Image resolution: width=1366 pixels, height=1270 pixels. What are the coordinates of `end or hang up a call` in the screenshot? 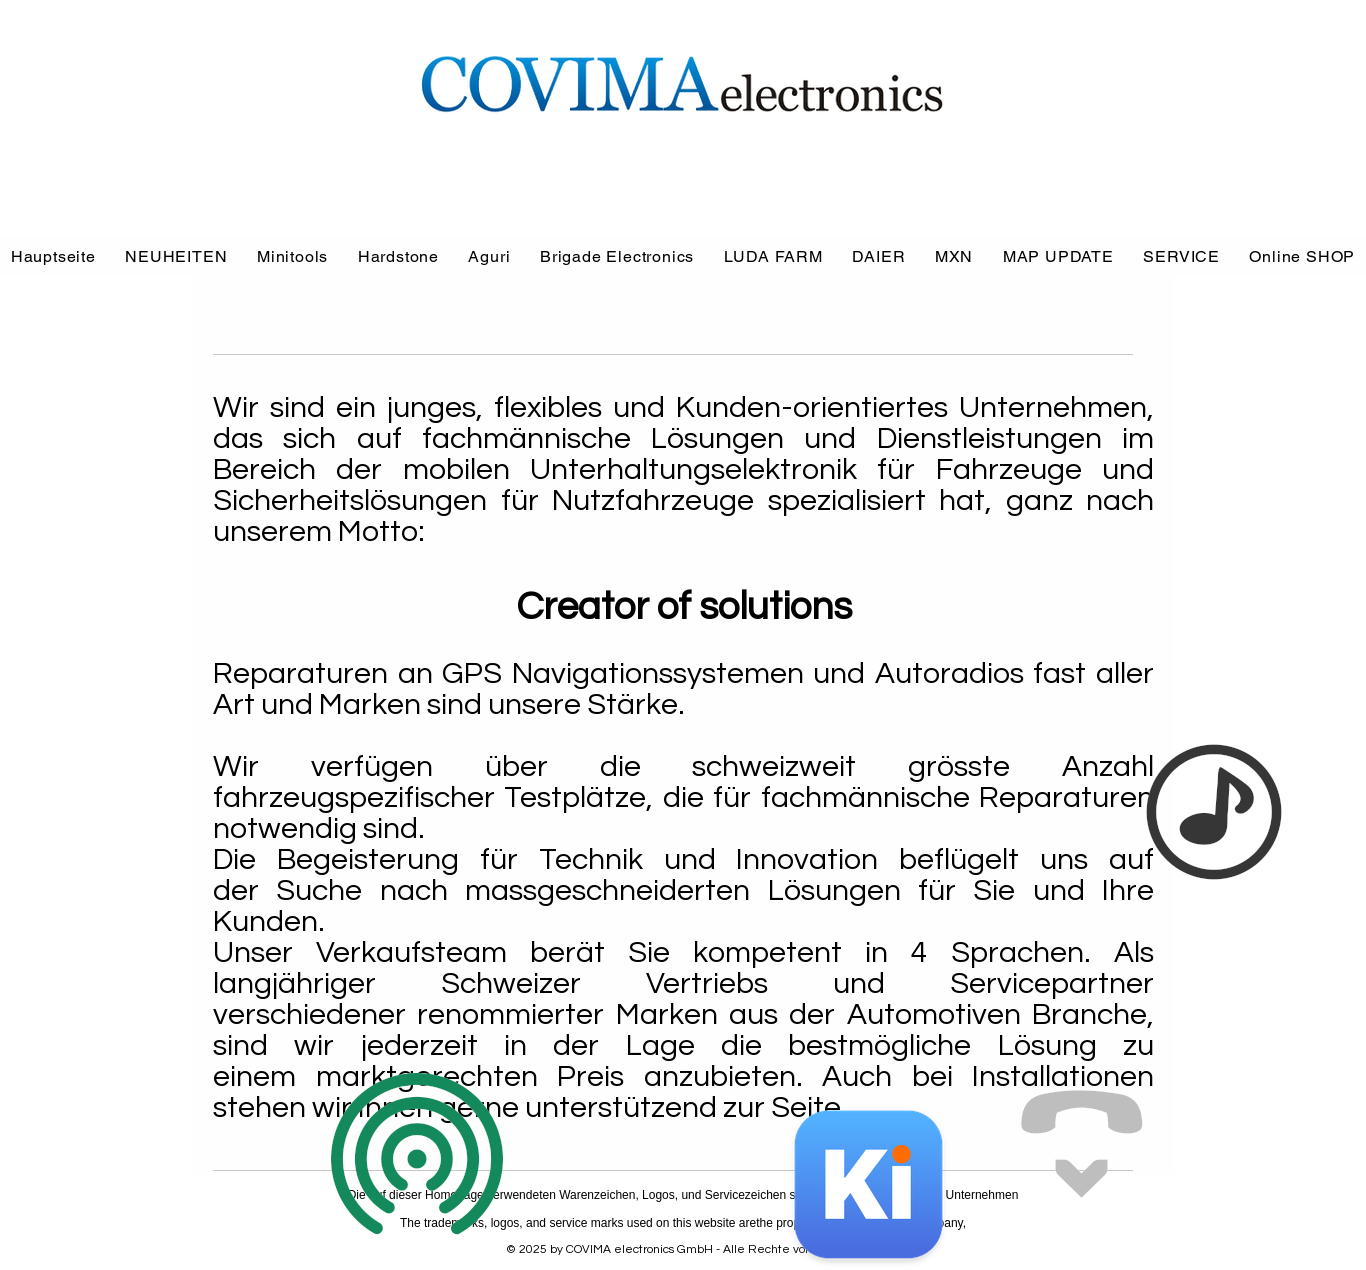 It's located at (1081, 1133).